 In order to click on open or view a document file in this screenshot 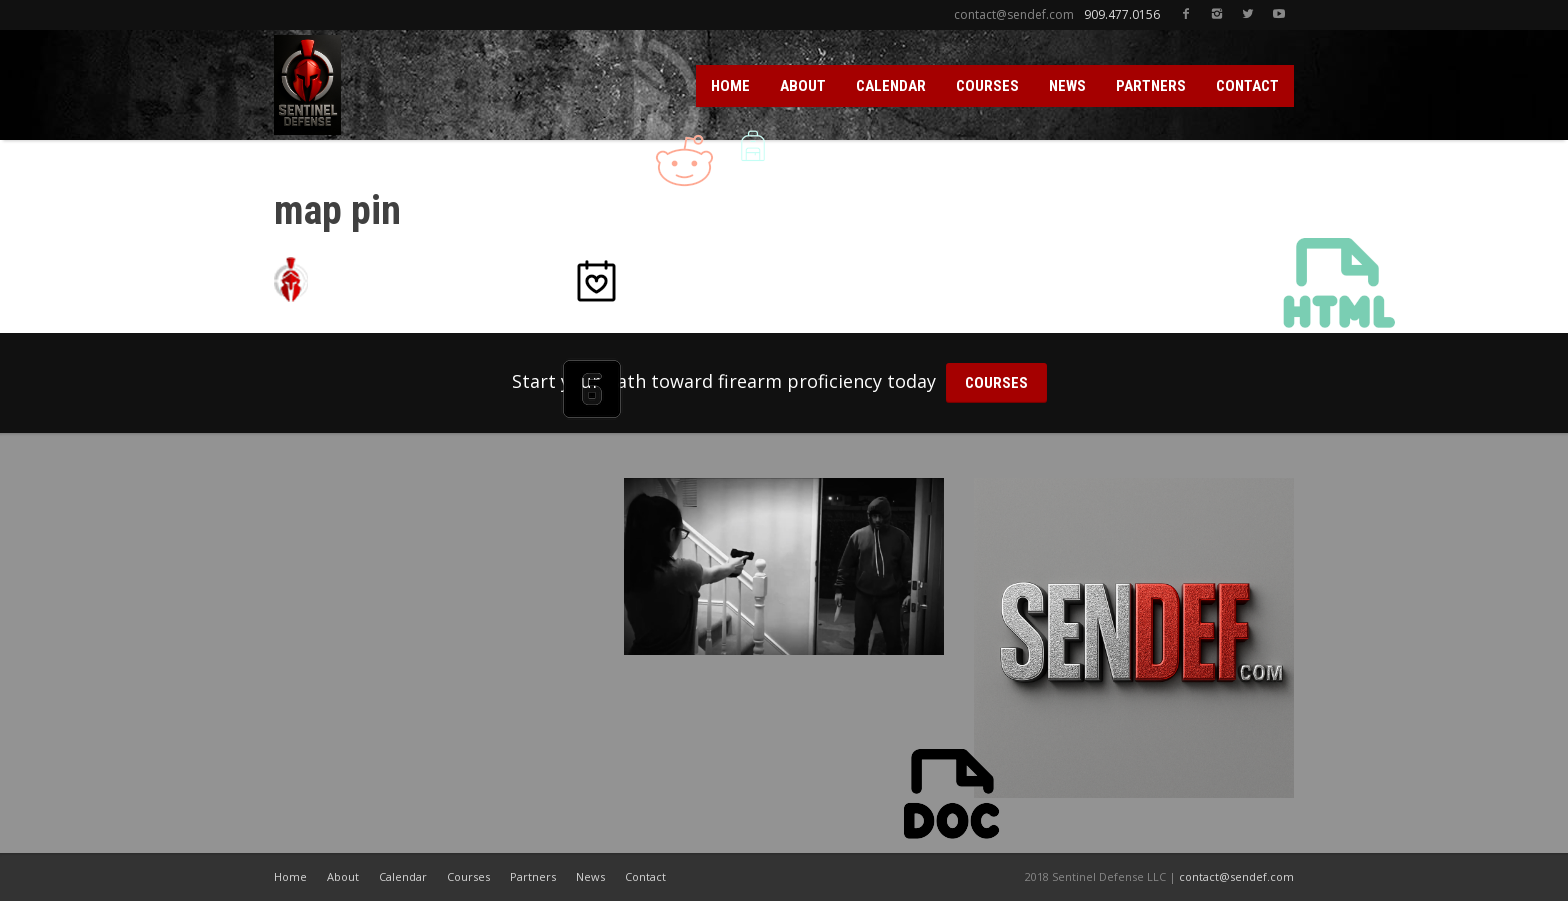, I will do `click(952, 797)`.